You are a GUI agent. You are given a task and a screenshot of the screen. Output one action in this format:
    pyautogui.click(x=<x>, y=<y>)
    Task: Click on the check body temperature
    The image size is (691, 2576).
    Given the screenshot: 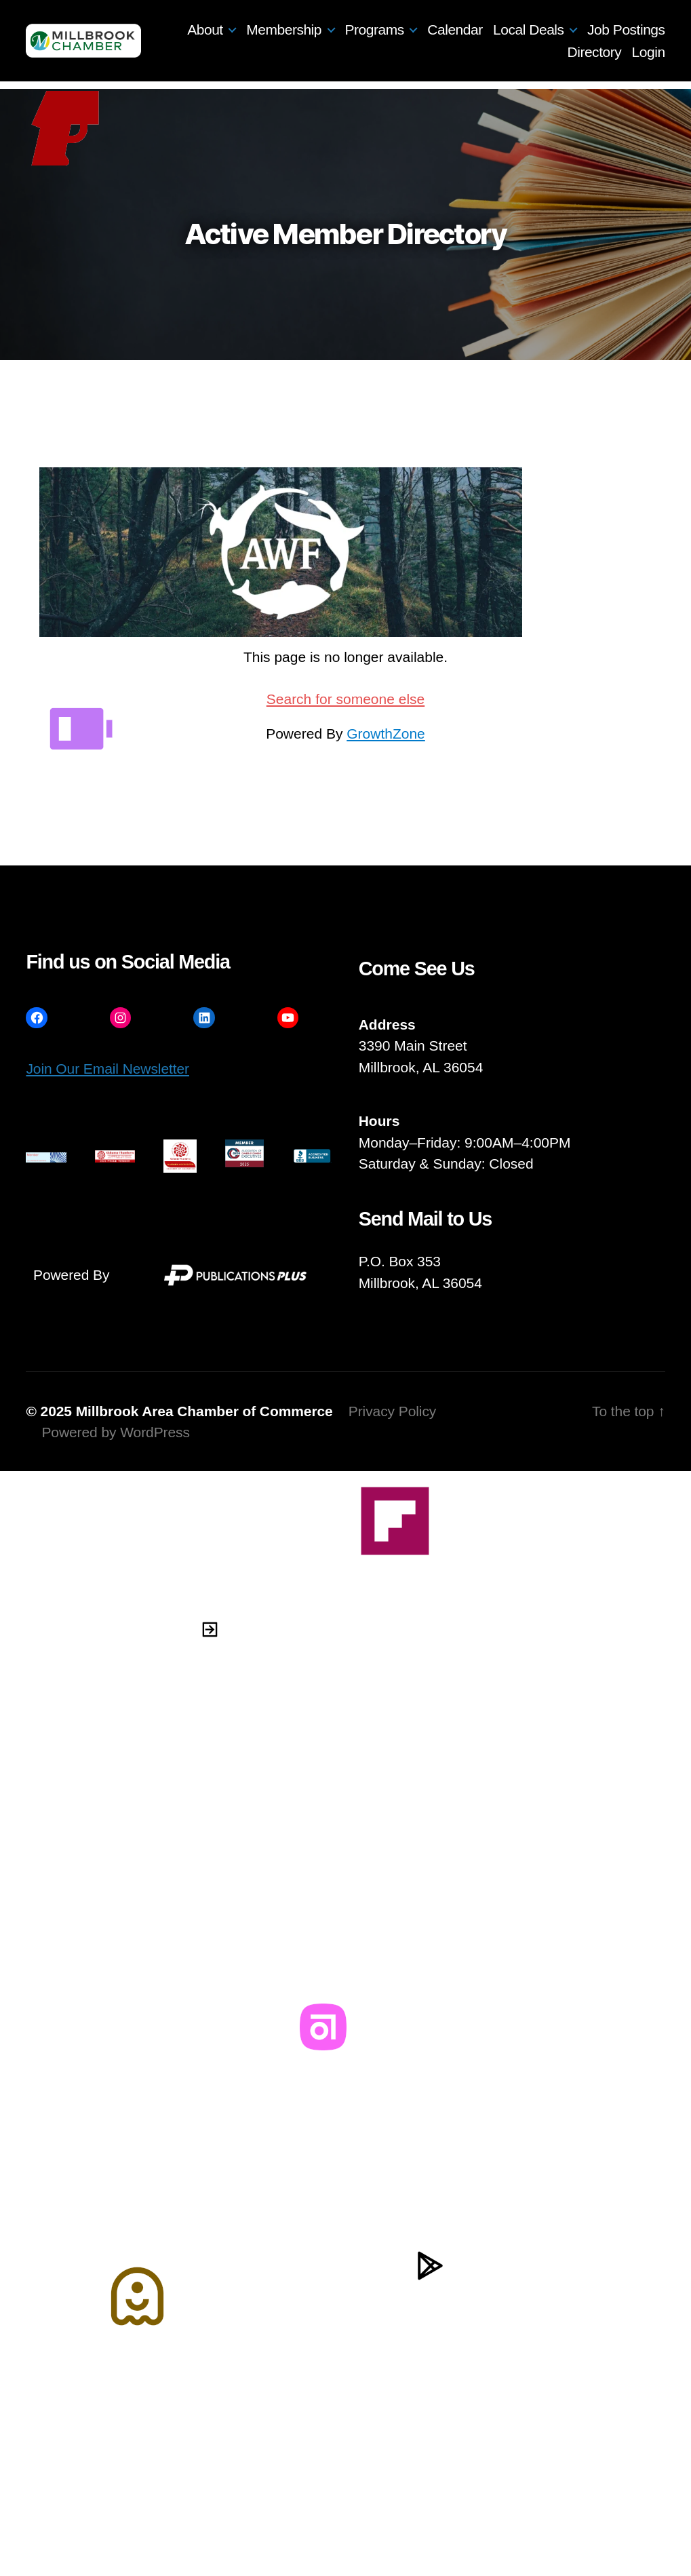 What is the action you would take?
    pyautogui.click(x=65, y=128)
    